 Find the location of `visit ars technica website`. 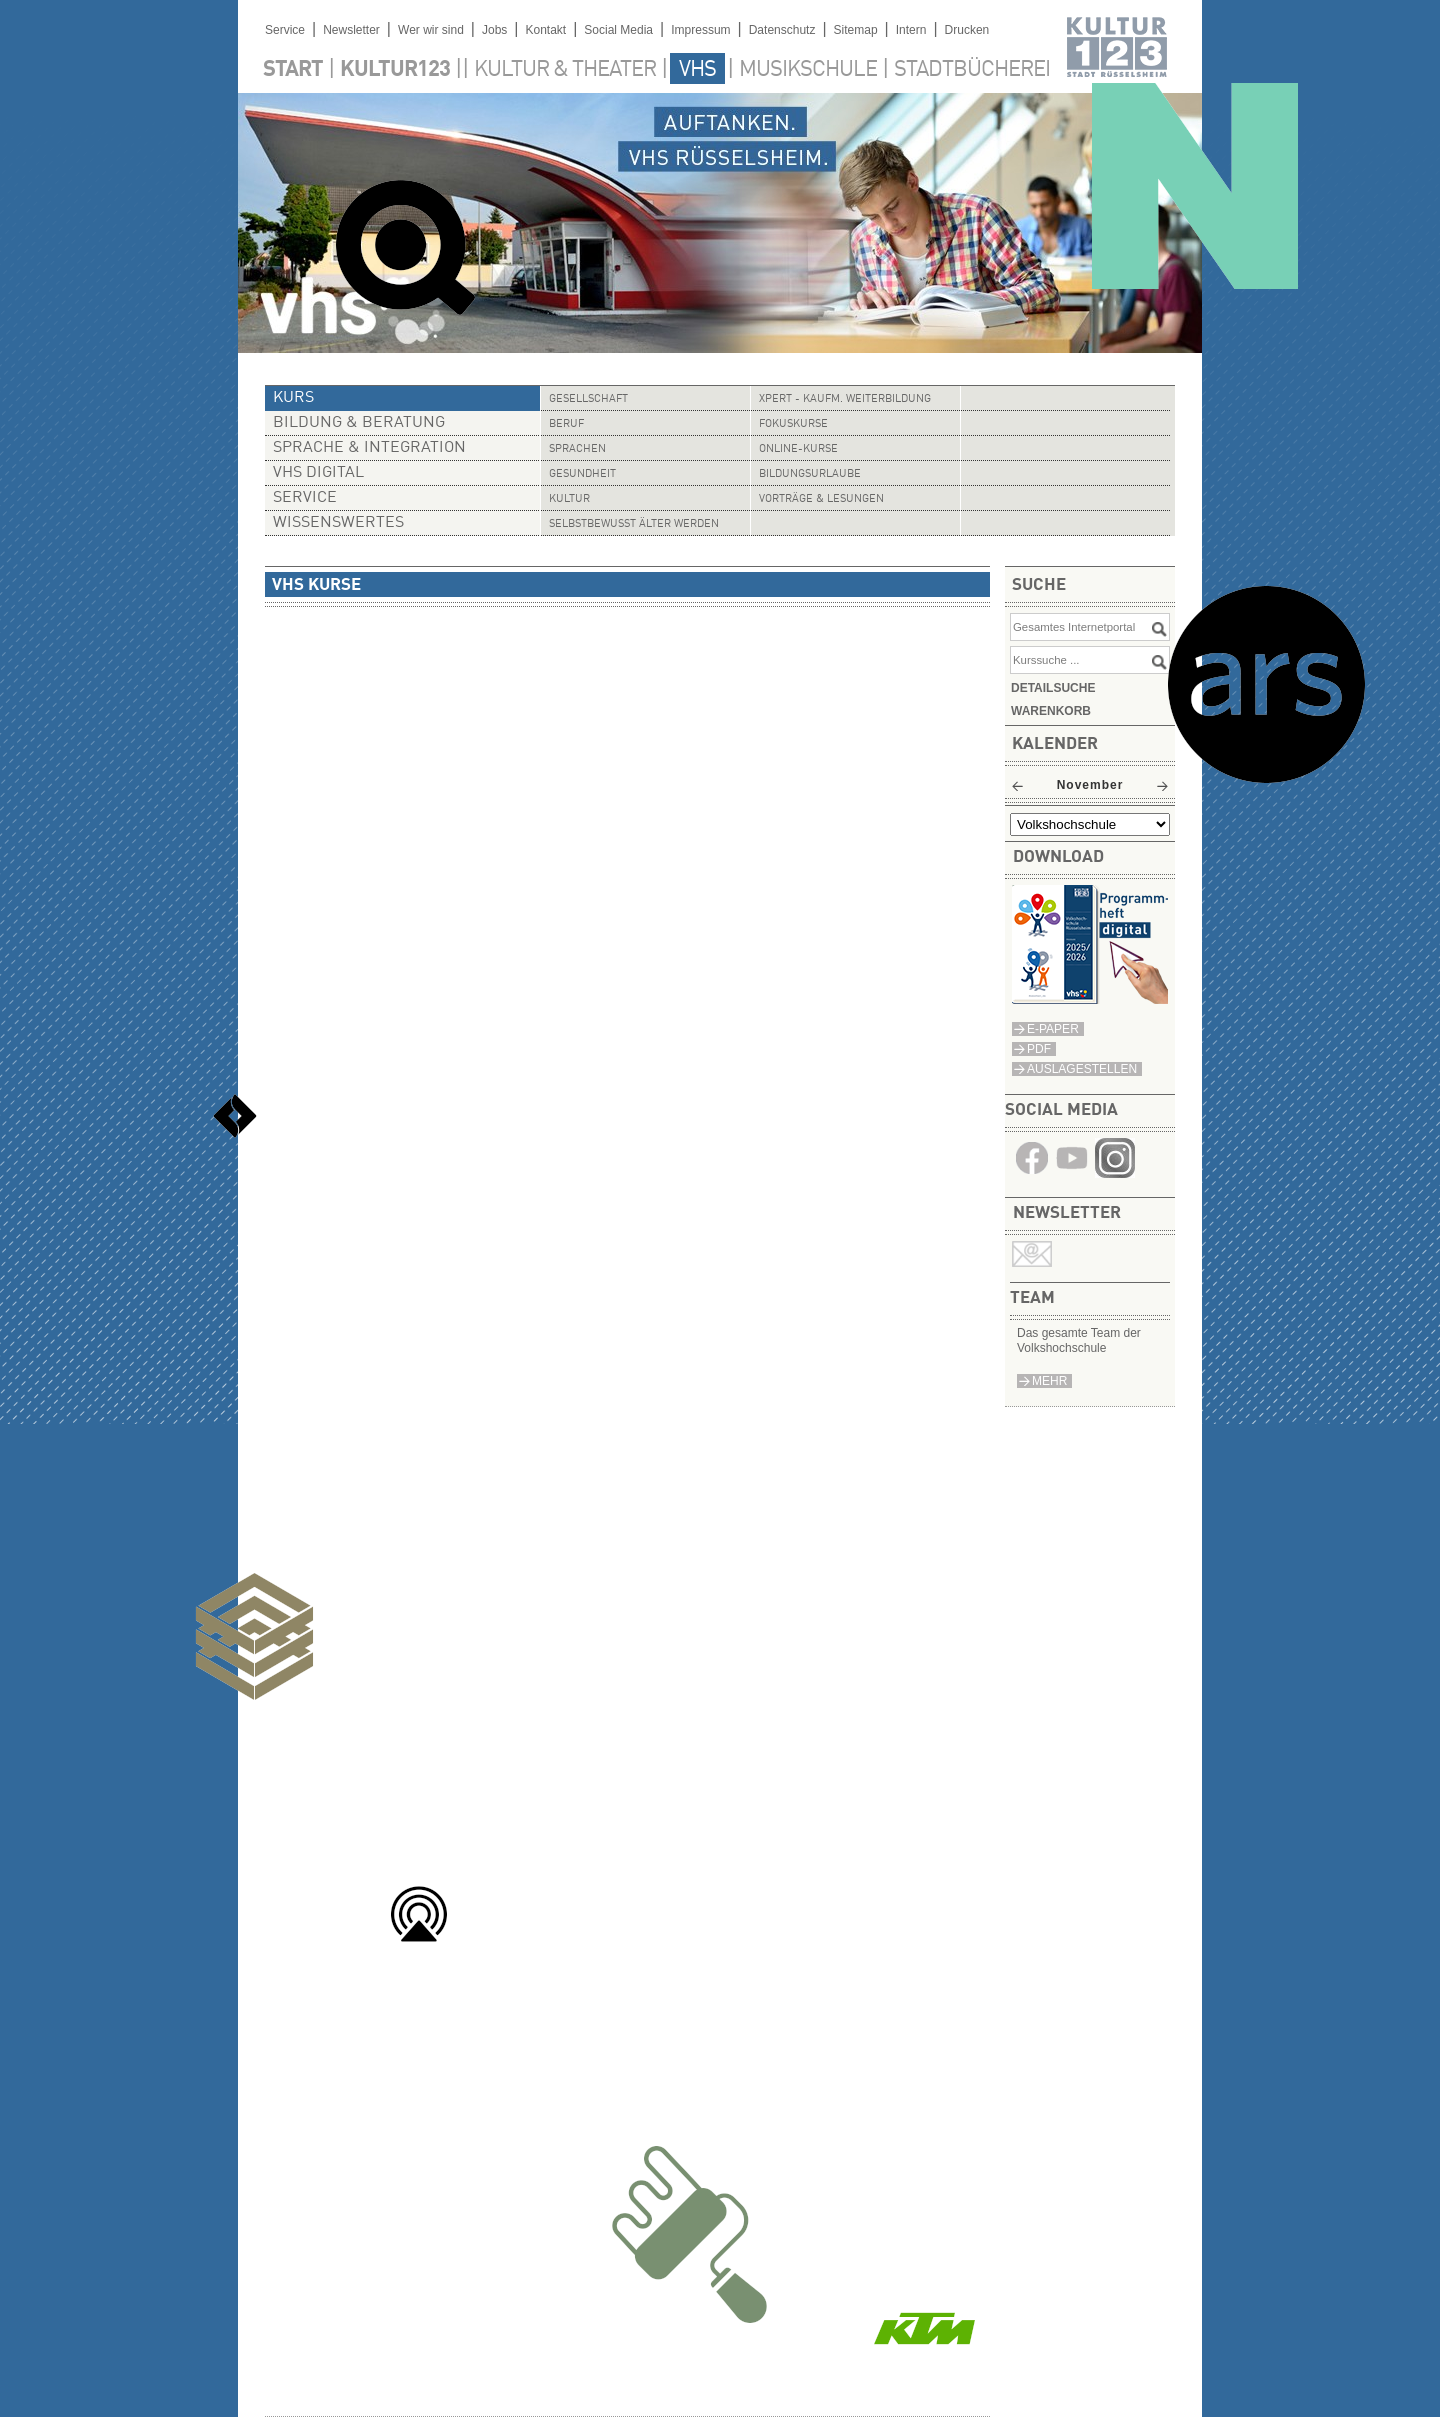

visit ars technica website is located at coordinates (1266, 684).